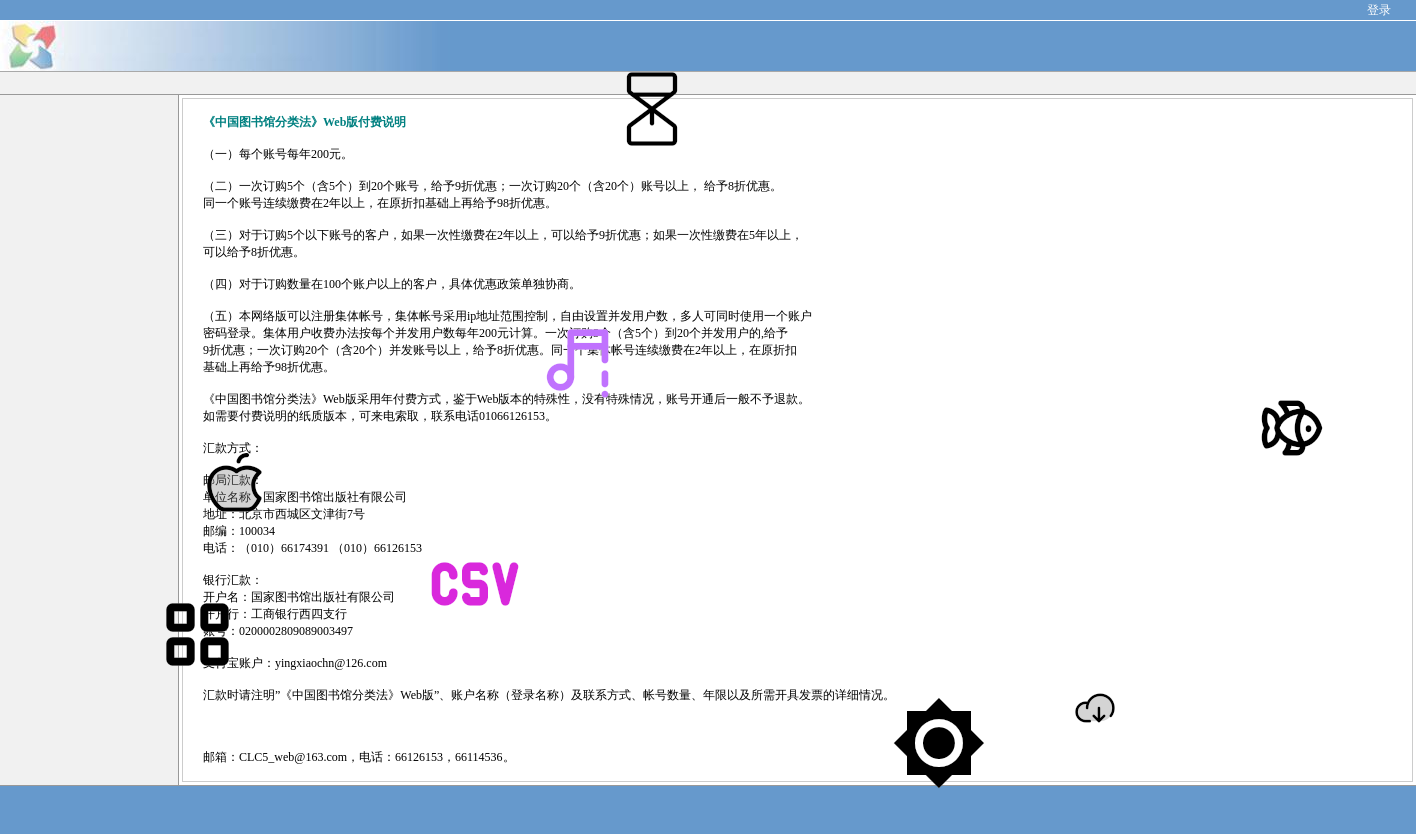  I want to click on download file from cloud storage, so click(1095, 708).